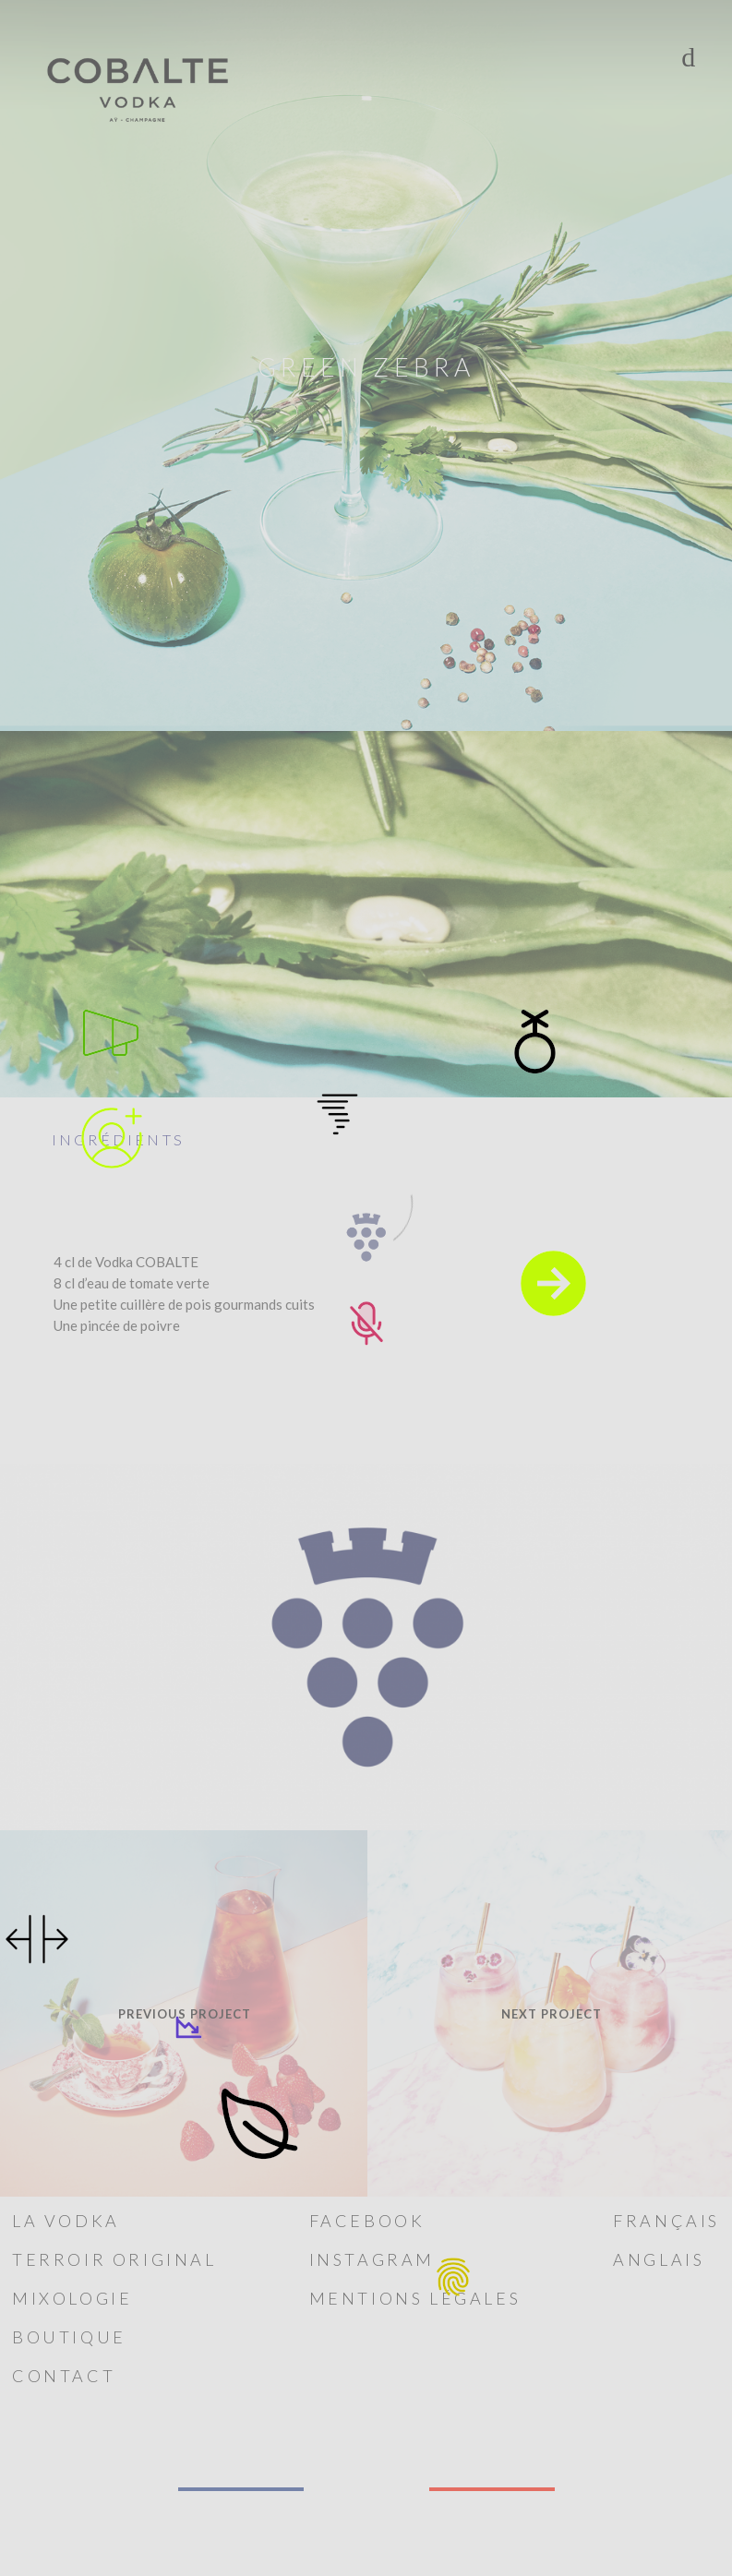 The image size is (732, 2576). Describe the element at coordinates (337, 1112) in the screenshot. I see `indicates severe weather alert or tornado warning` at that location.